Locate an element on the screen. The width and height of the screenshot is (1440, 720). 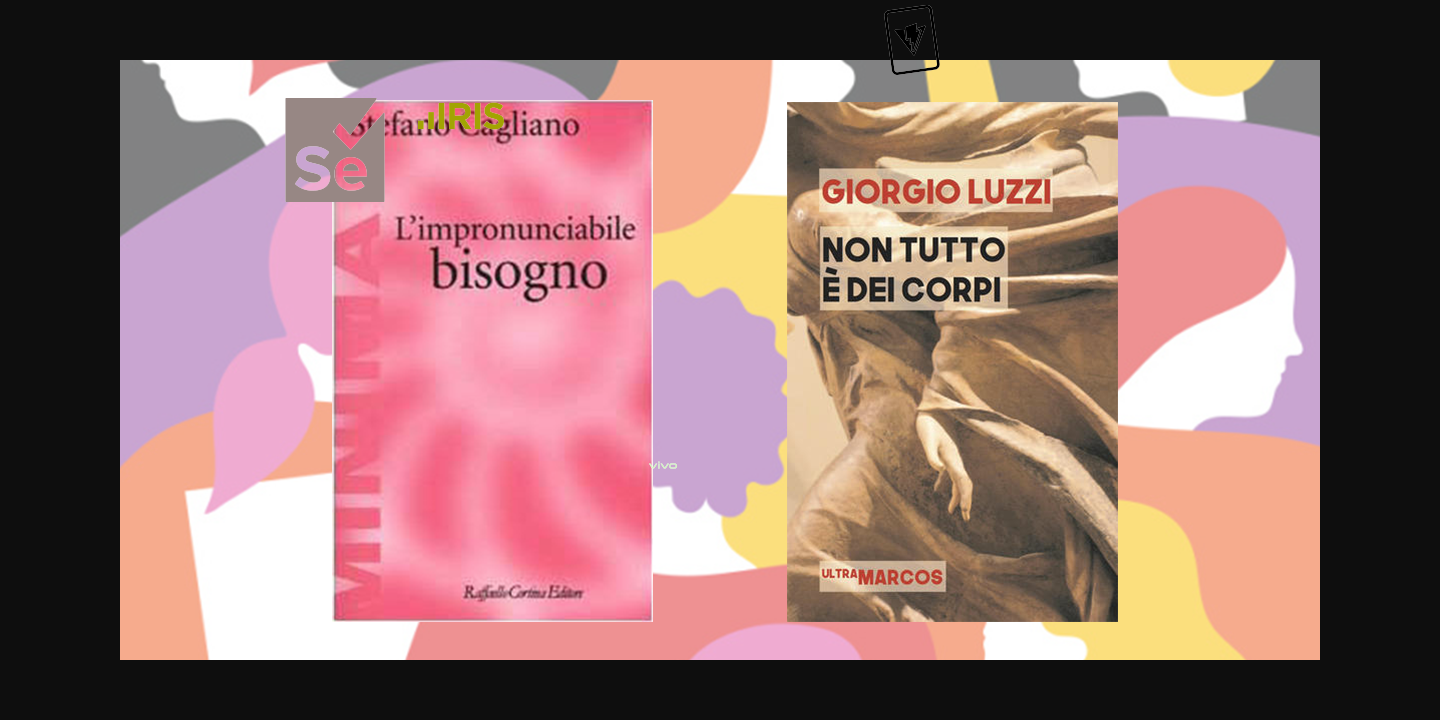
open VitePress documentation site is located at coordinates (912, 40).